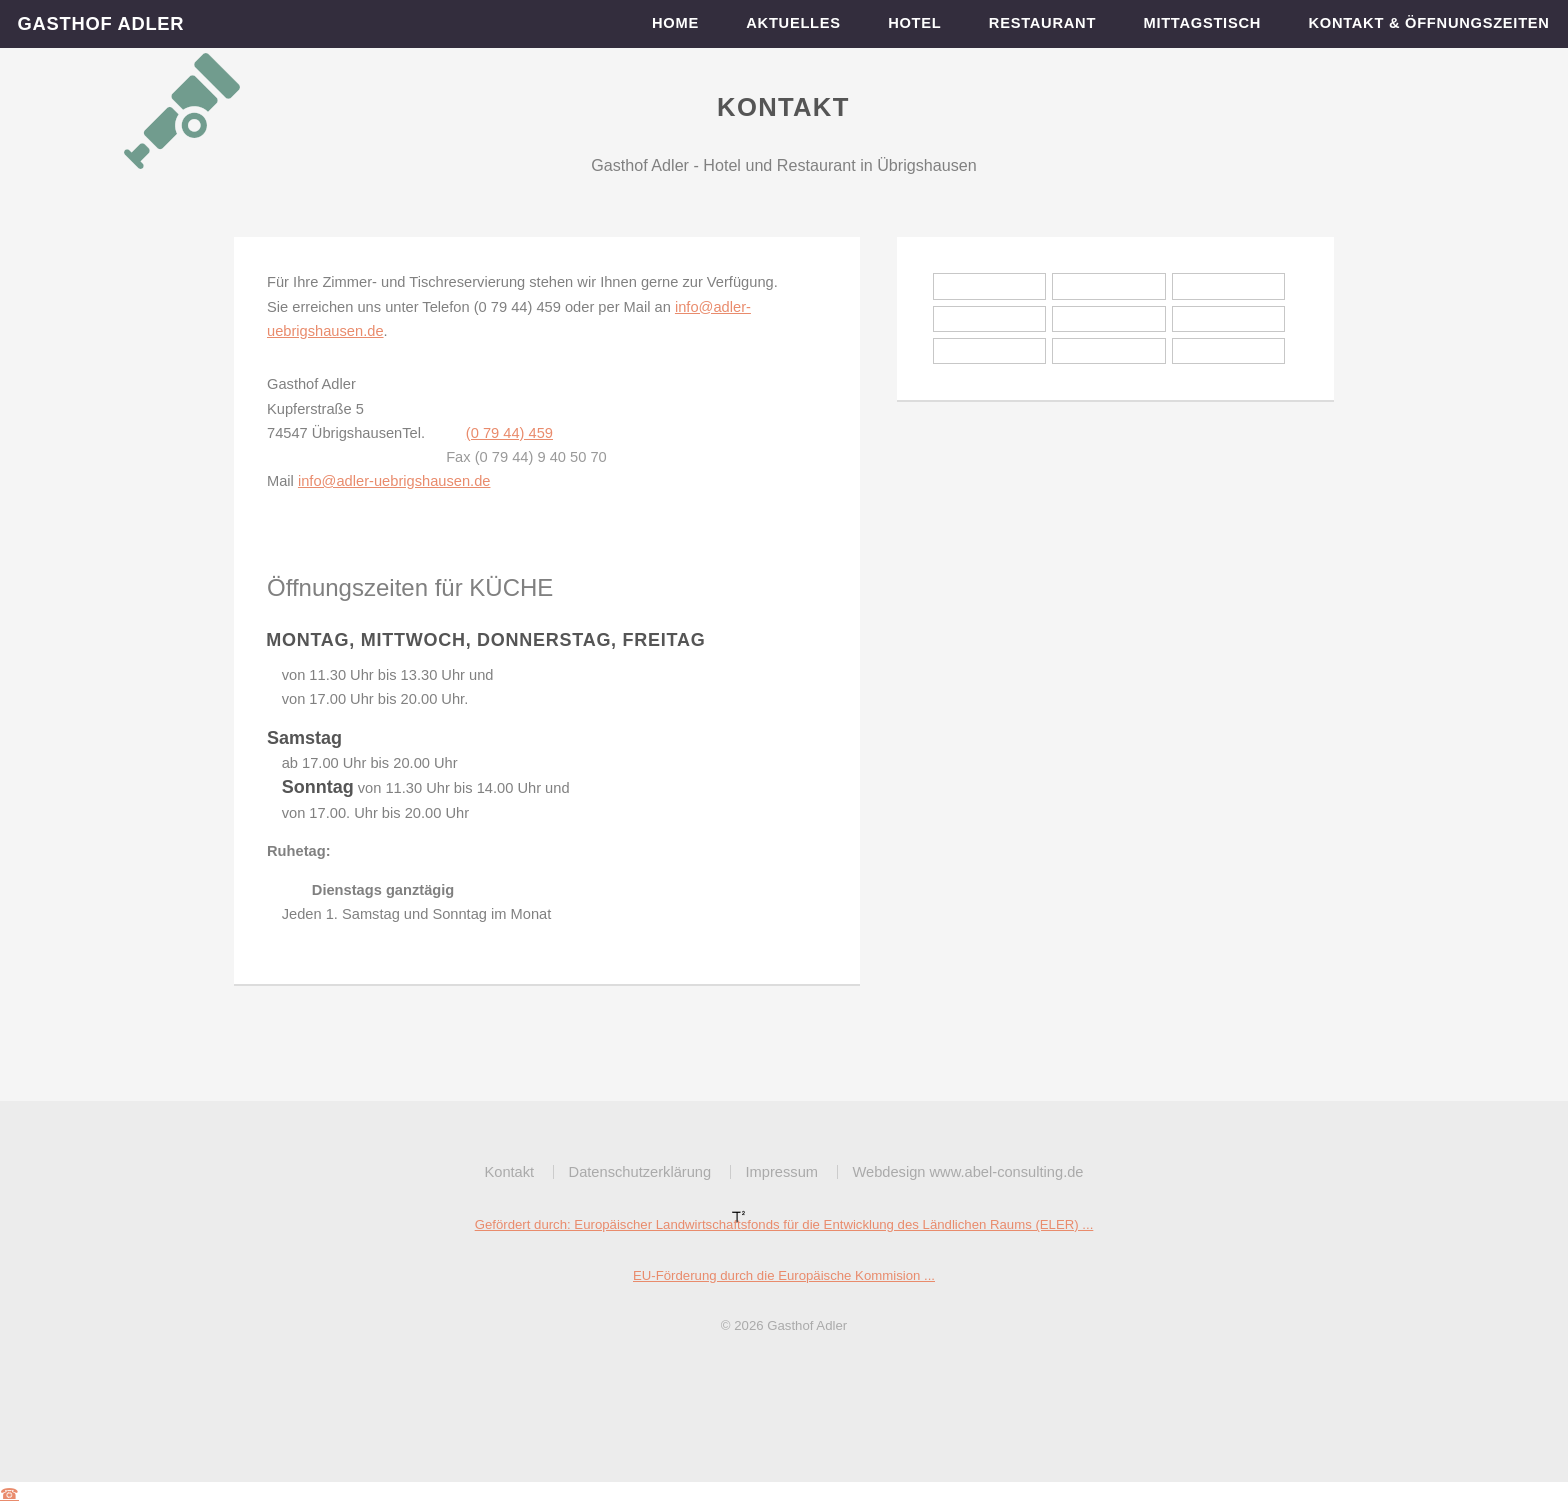  What do you see at coordinates (182, 111) in the screenshot?
I see `opentelemetry logo` at bounding box center [182, 111].